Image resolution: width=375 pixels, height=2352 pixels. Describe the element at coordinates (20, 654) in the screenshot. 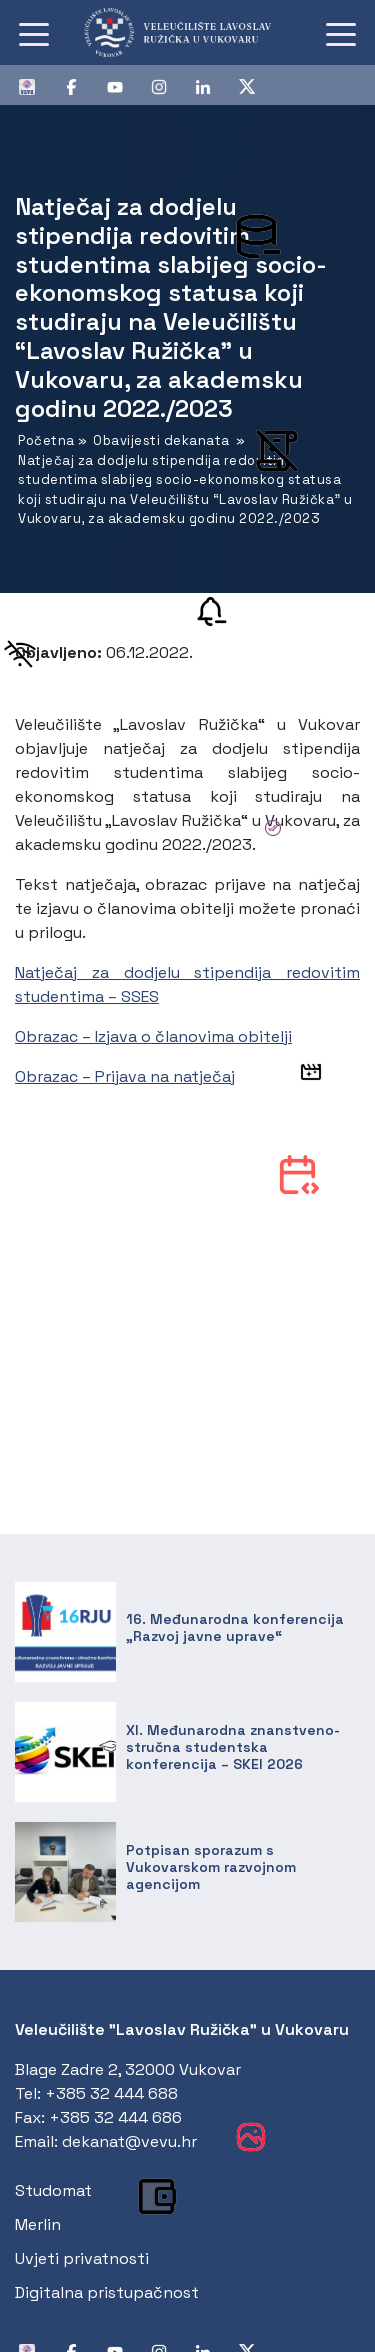

I see `indicates no wifi connection available` at that location.